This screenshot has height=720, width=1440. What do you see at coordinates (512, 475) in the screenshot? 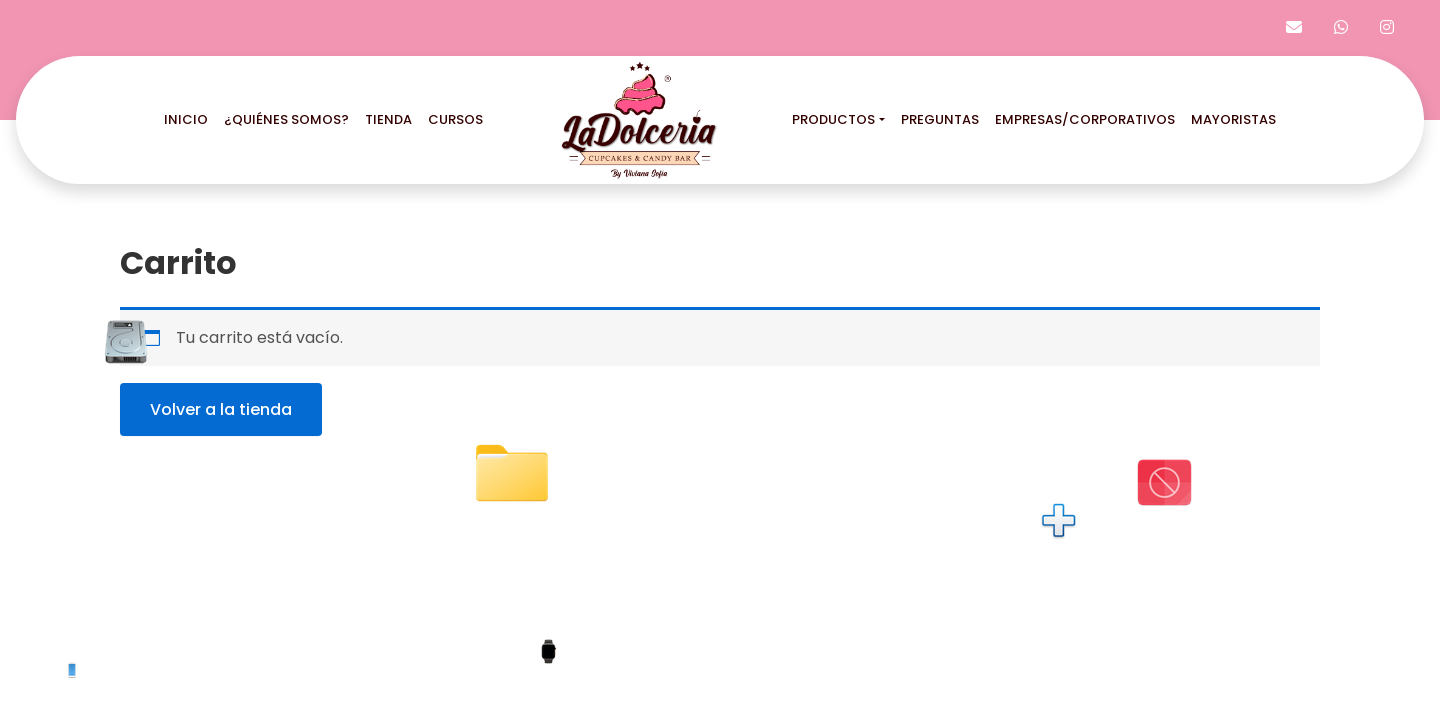
I see `open folder to view contents` at bounding box center [512, 475].